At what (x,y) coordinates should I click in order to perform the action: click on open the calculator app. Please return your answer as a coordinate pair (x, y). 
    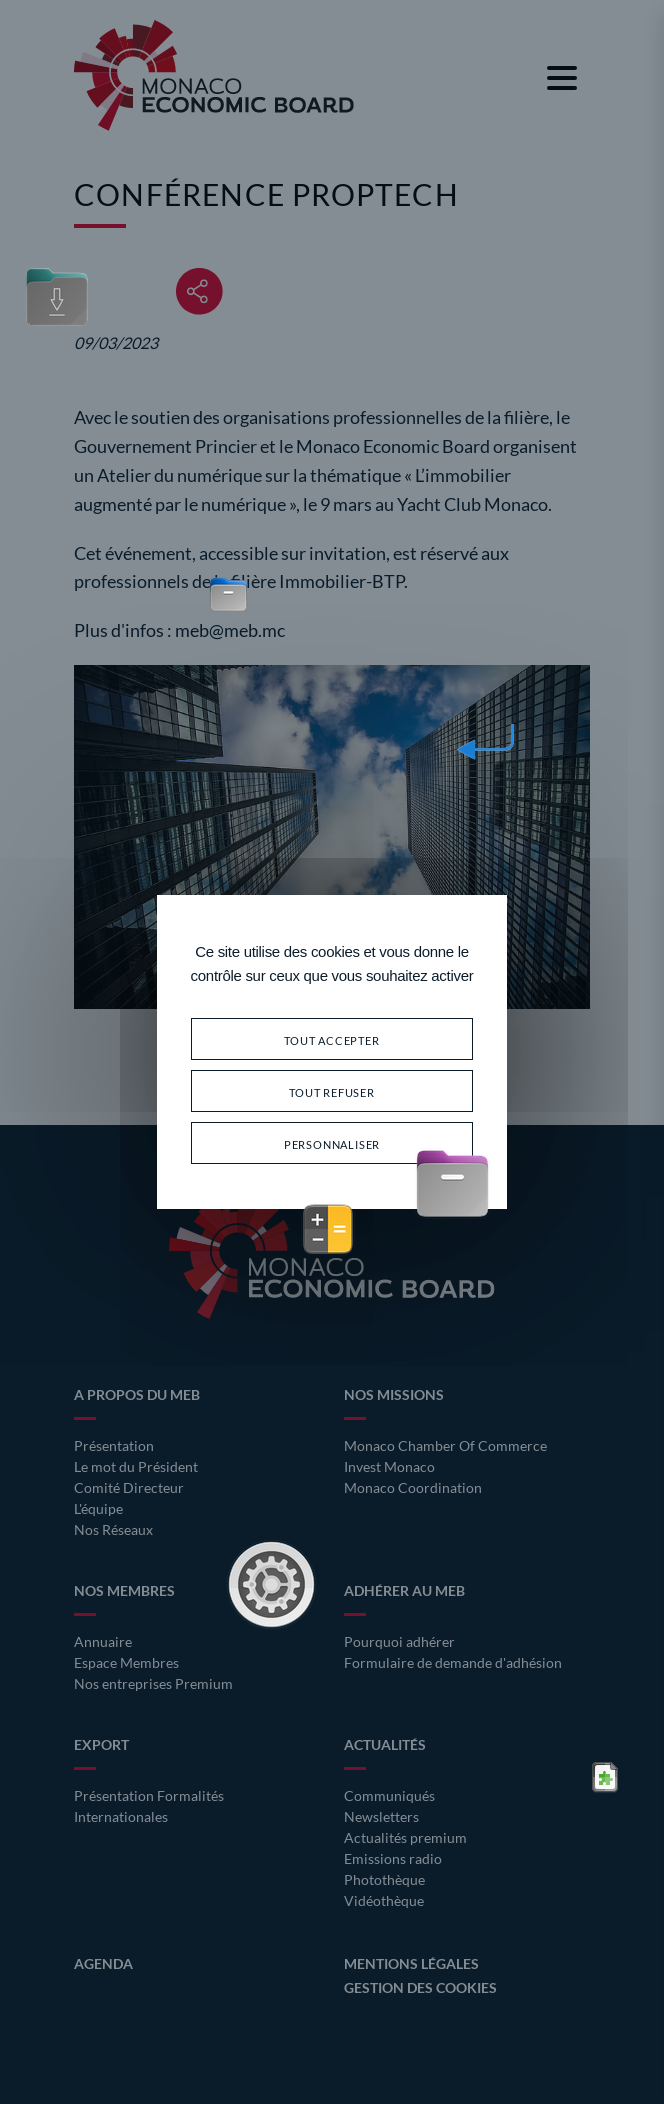
    Looking at the image, I should click on (328, 1229).